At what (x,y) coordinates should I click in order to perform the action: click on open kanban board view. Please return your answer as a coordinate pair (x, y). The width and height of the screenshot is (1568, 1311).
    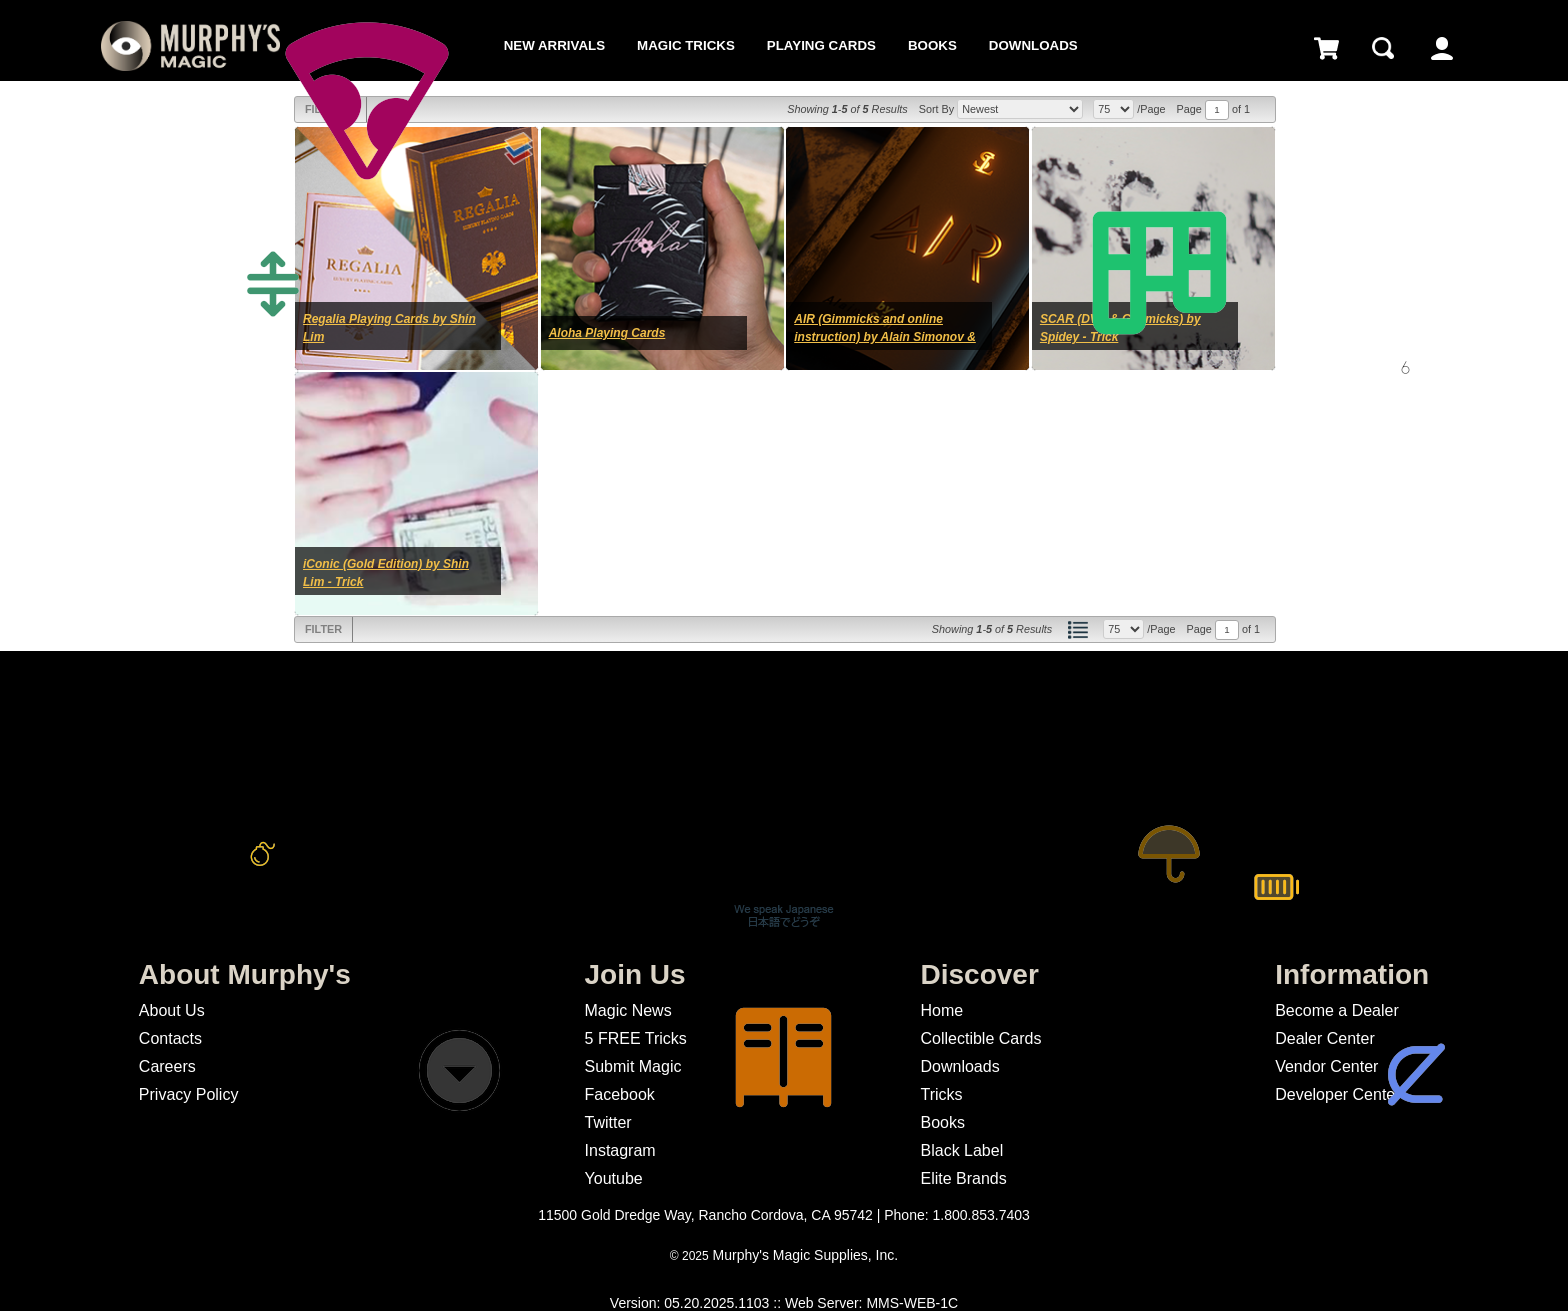
    Looking at the image, I should click on (1159, 267).